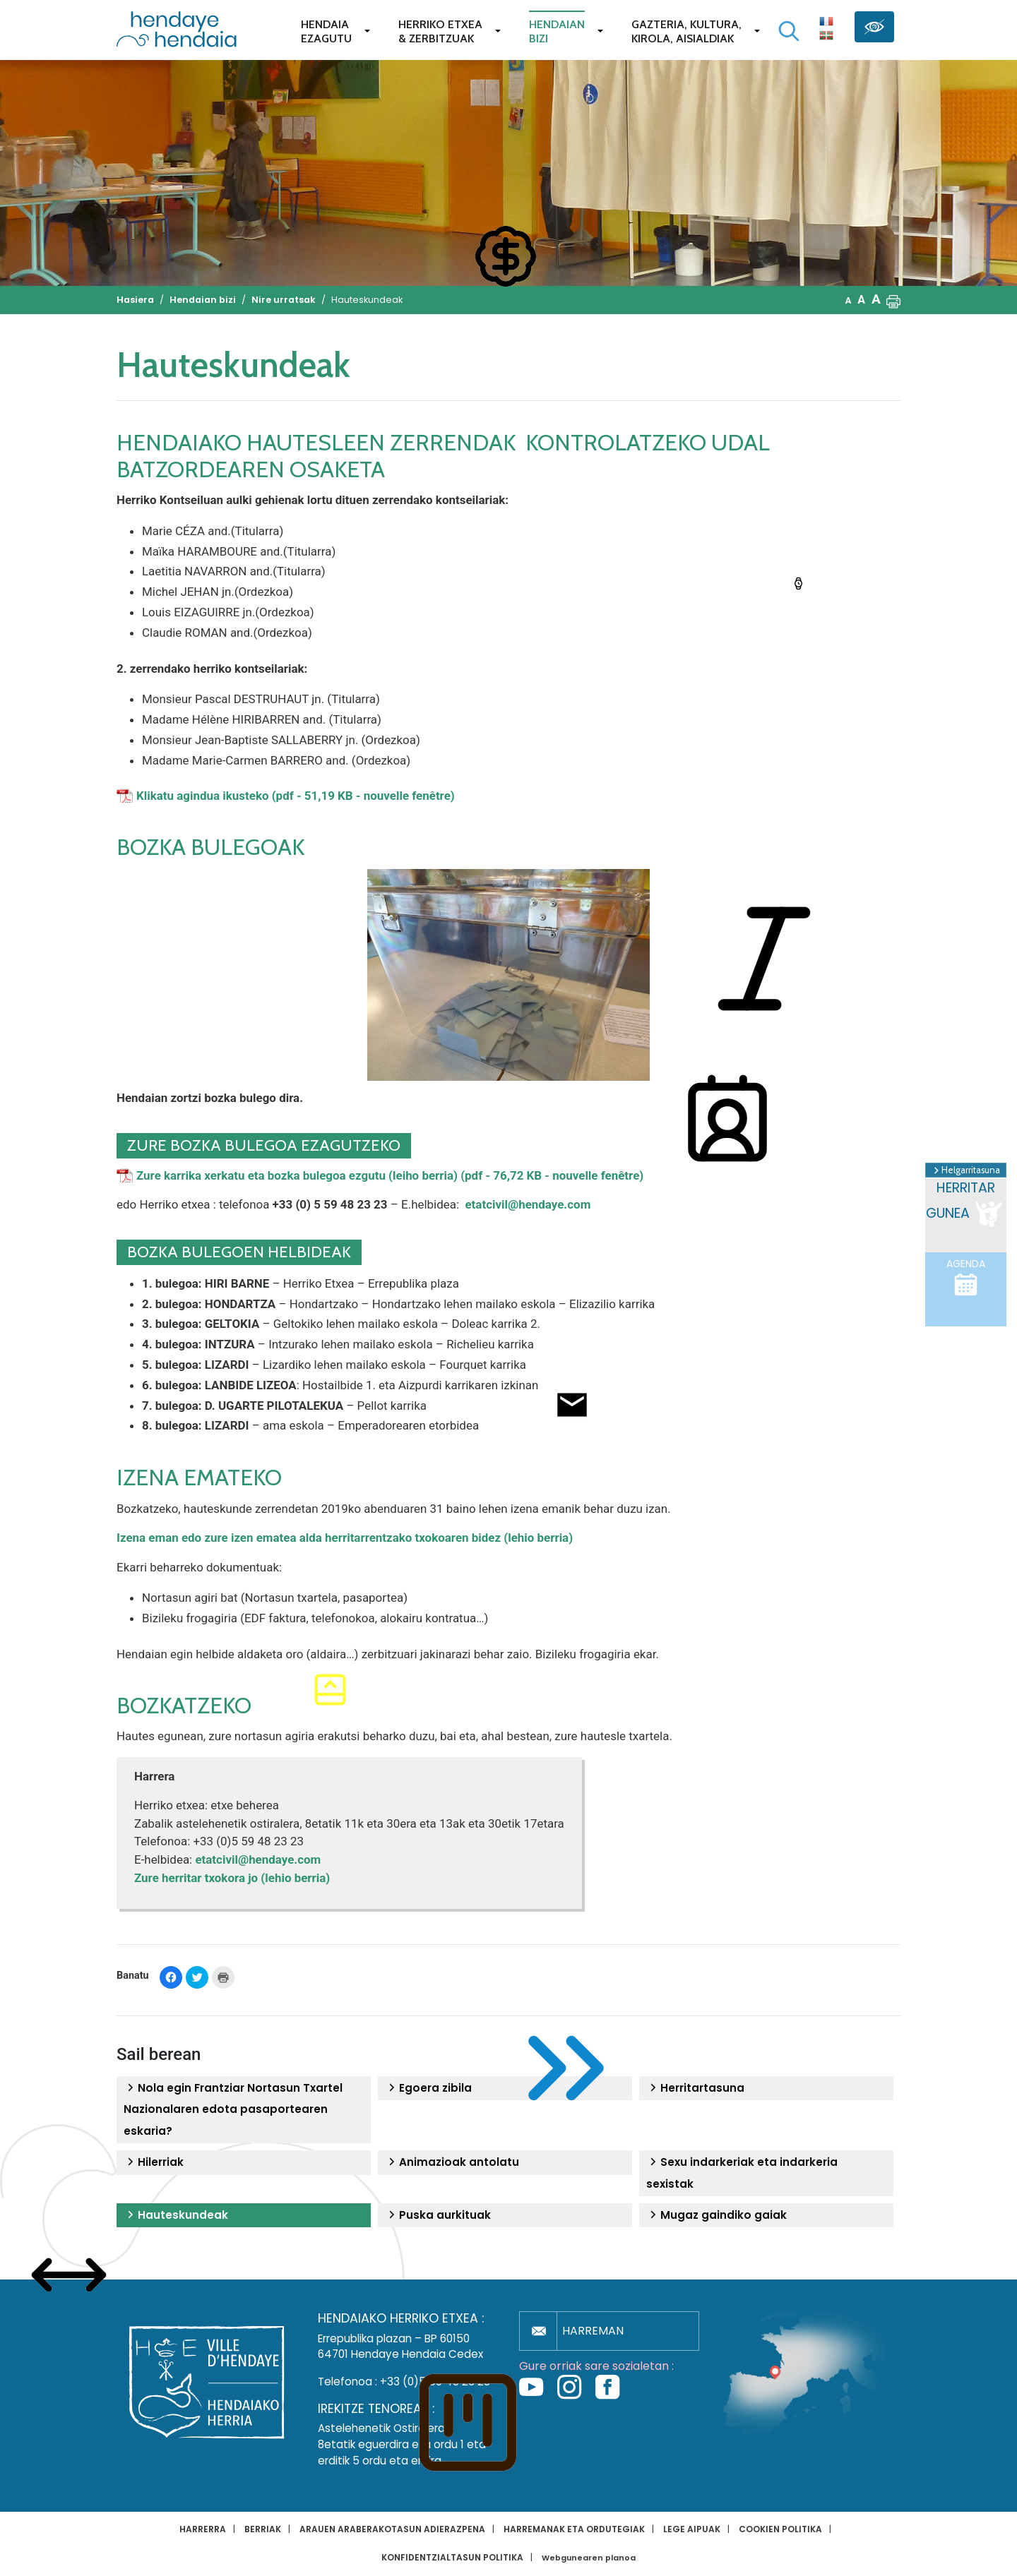 The image size is (1017, 2576). What do you see at coordinates (506, 256) in the screenshot?
I see `view pricing or payment options` at bounding box center [506, 256].